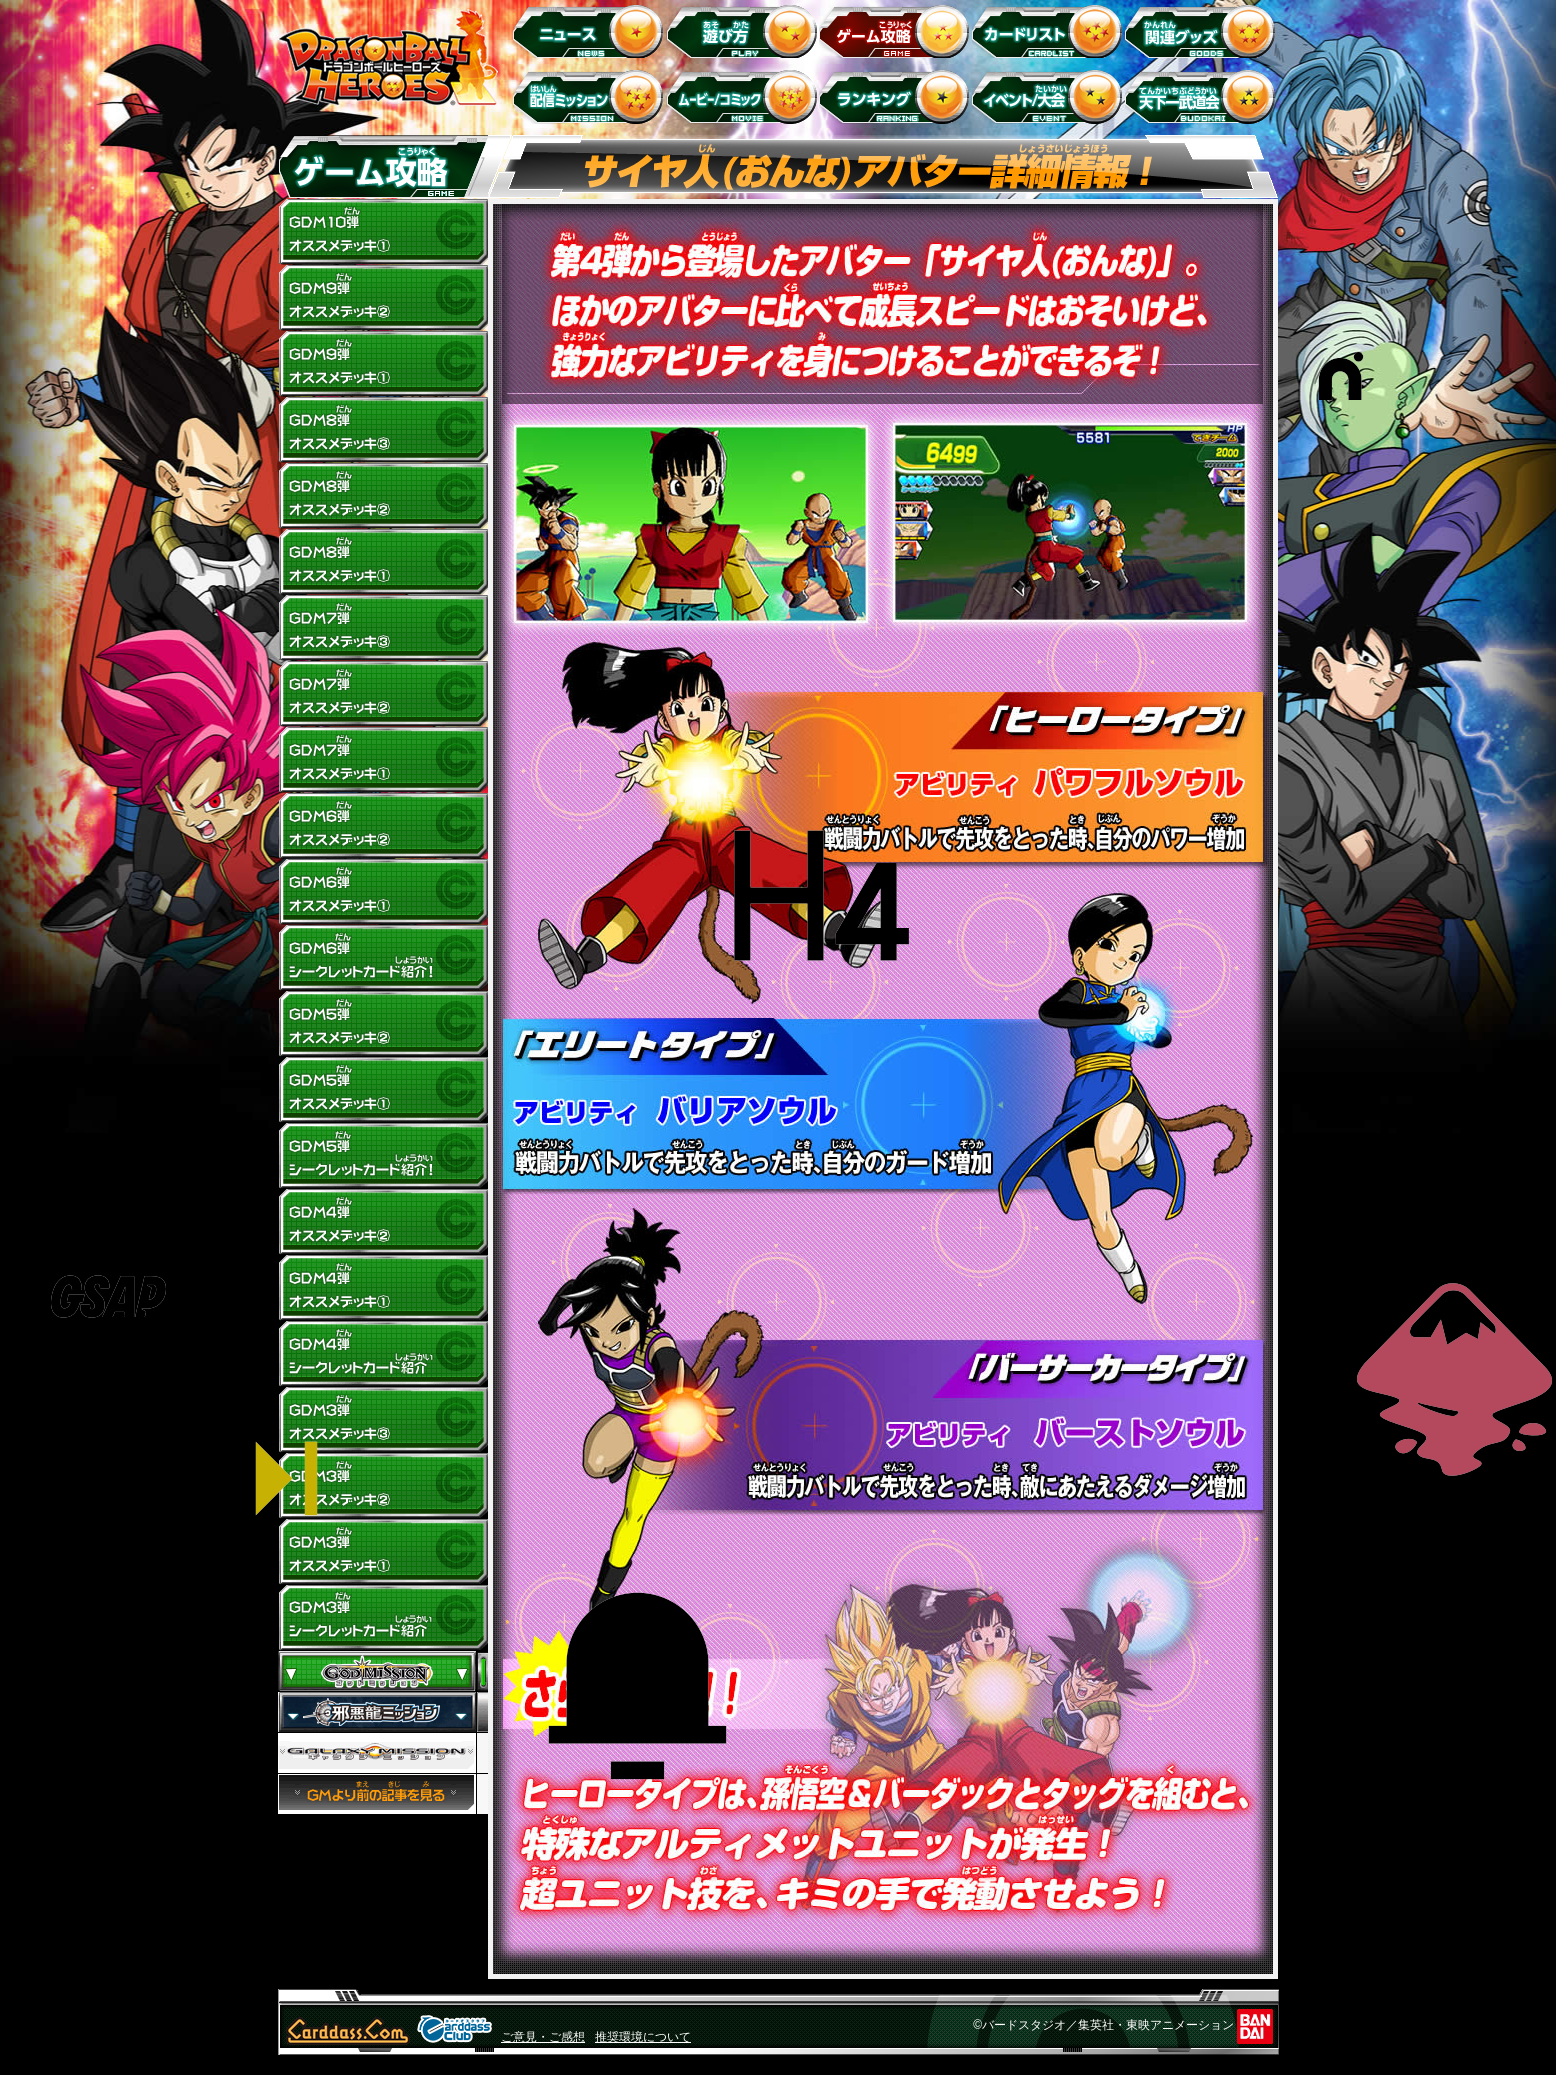 This screenshot has width=1556, height=2075. What do you see at coordinates (286, 1478) in the screenshot?
I see `skip to the next track or item` at bounding box center [286, 1478].